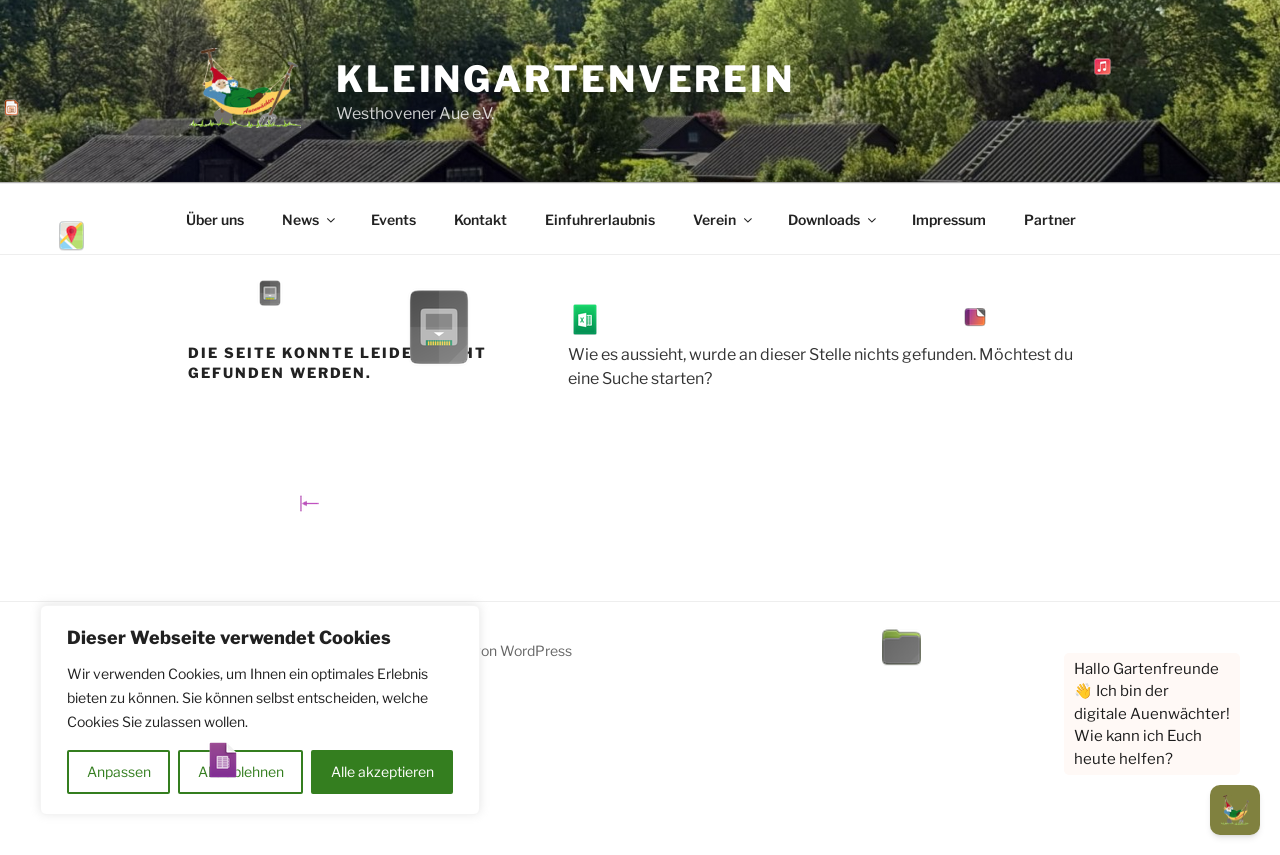  Describe the element at coordinates (270, 293) in the screenshot. I see `game boy advance ROM file` at that location.